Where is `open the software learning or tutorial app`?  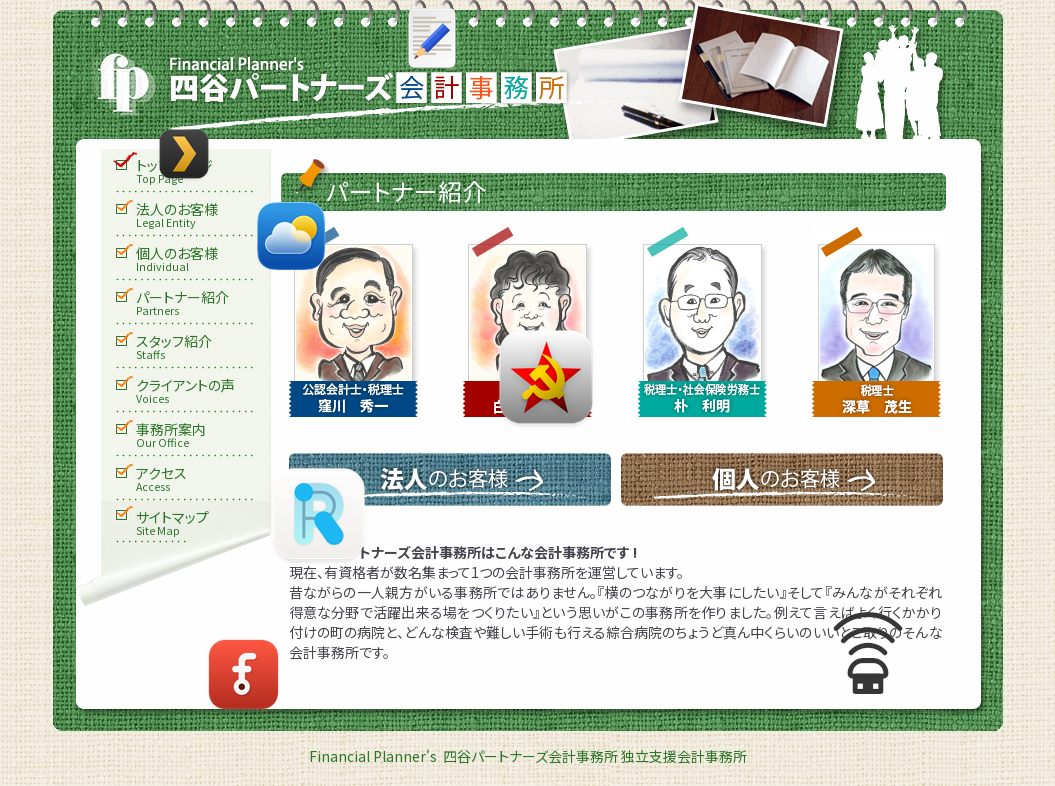
open the software learning or tutorial app is located at coordinates (432, 38).